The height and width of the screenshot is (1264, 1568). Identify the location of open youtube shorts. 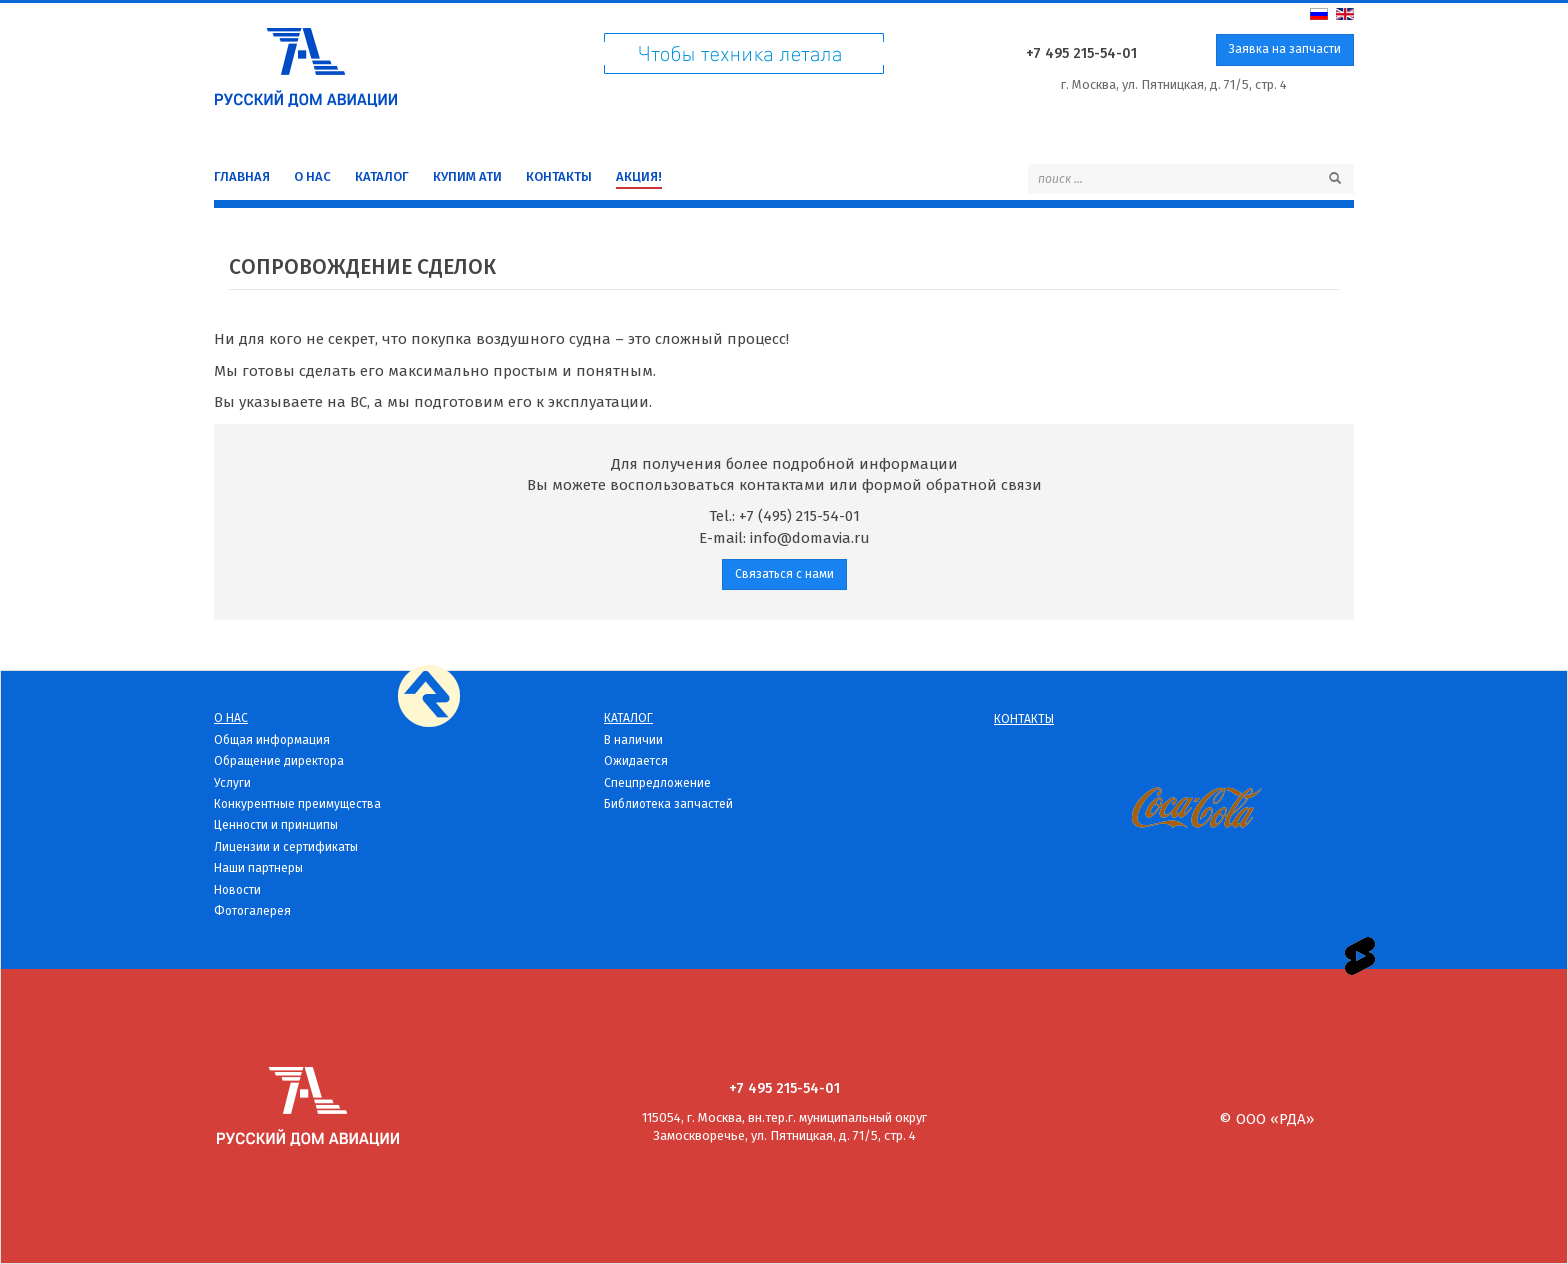
(1360, 956).